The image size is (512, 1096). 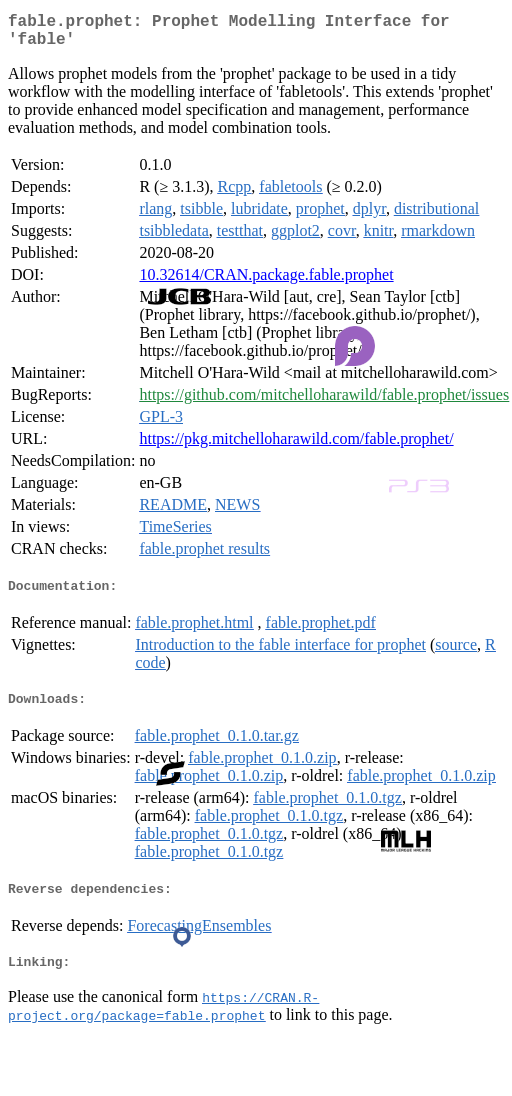 What do you see at coordinates (406, 841) in the screenshot?
I see `visit the Major League Hacking website` at bounding box center [406, 841].